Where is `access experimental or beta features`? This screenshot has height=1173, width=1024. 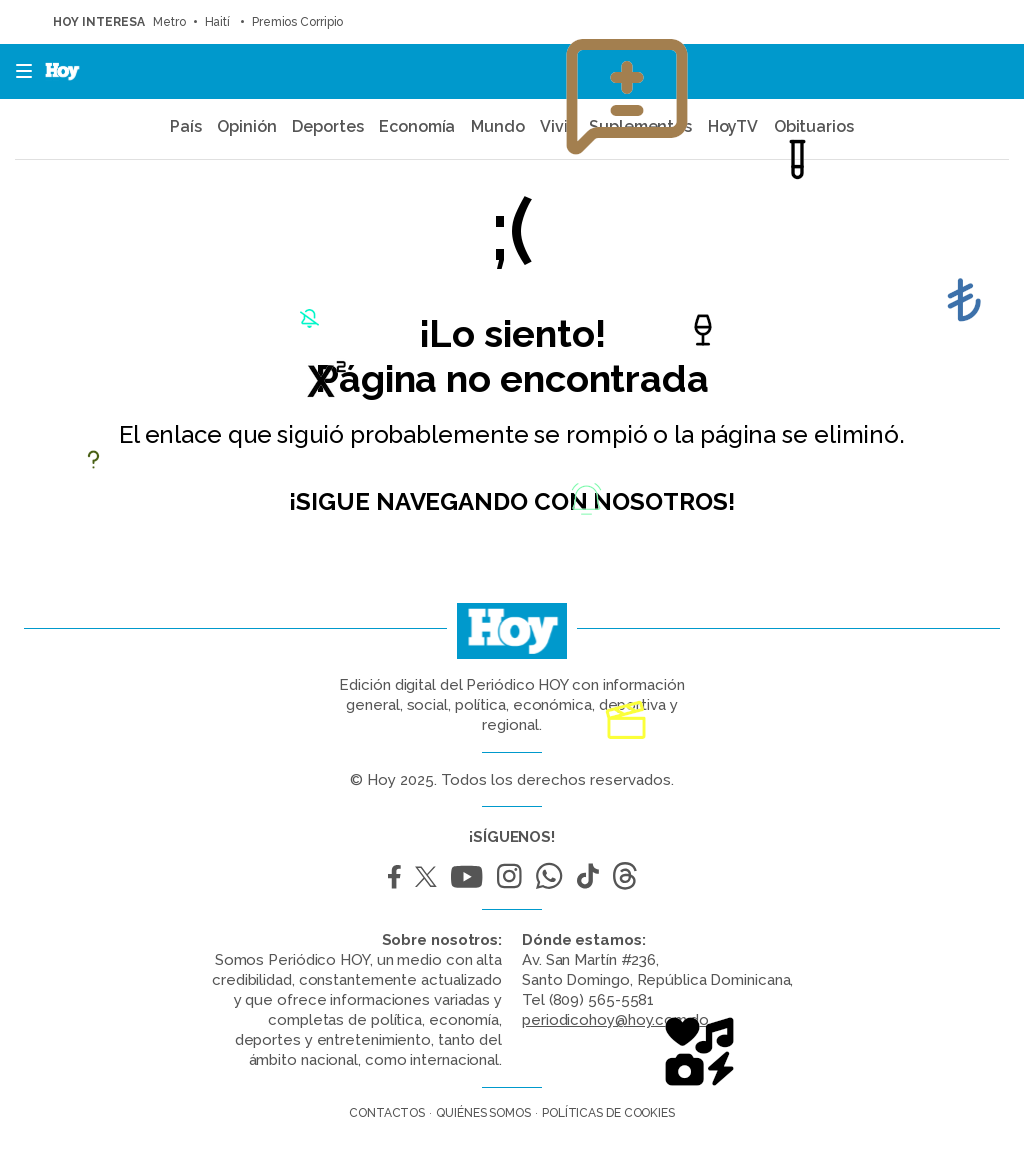 access experimental or beta features is located at coordinates (797, 159).